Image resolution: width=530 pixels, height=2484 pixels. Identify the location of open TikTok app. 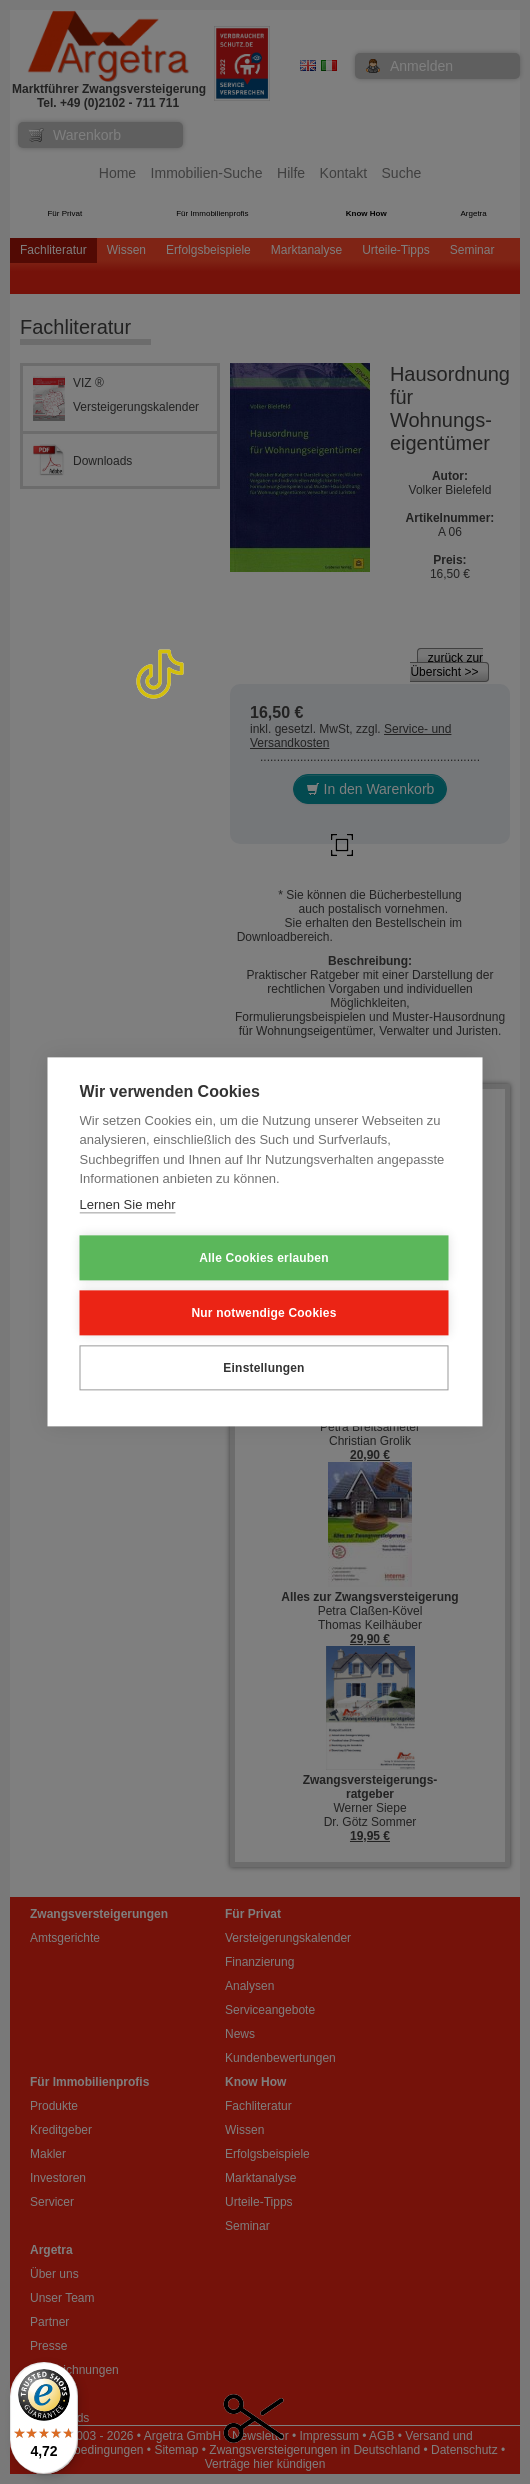
(160, 675).